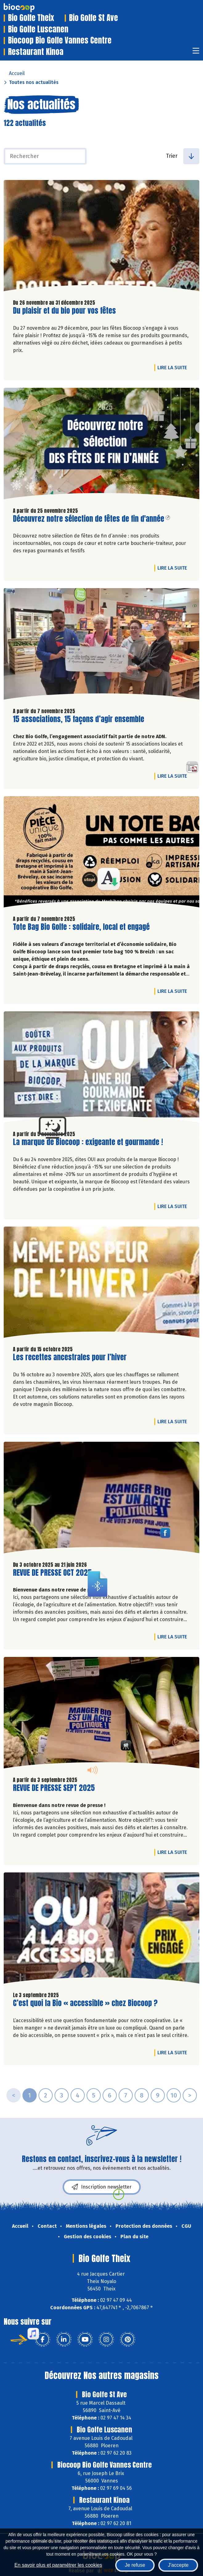 The image size is (203, 2576). What do you see at coordinates (168, 517) in the screenshot?
I see `open system profiler application` at bounding box center [168, 517].